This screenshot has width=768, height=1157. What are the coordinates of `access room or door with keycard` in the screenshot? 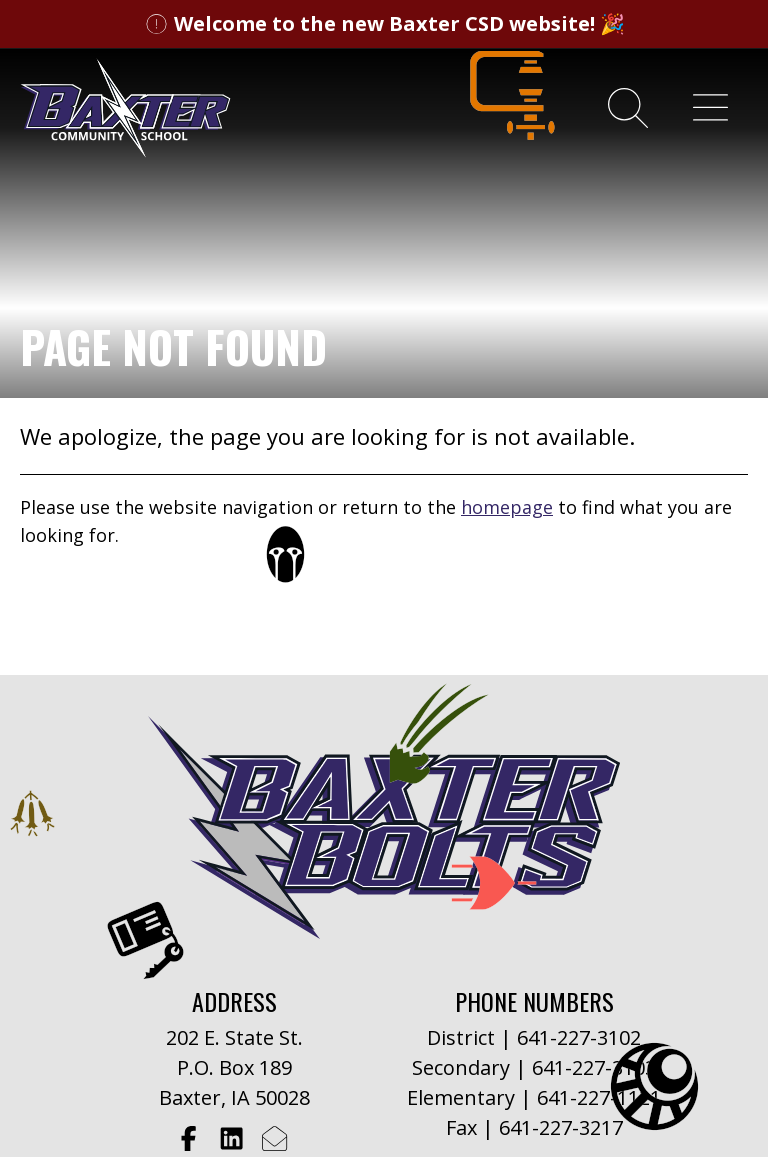 It's located at (145, 940).